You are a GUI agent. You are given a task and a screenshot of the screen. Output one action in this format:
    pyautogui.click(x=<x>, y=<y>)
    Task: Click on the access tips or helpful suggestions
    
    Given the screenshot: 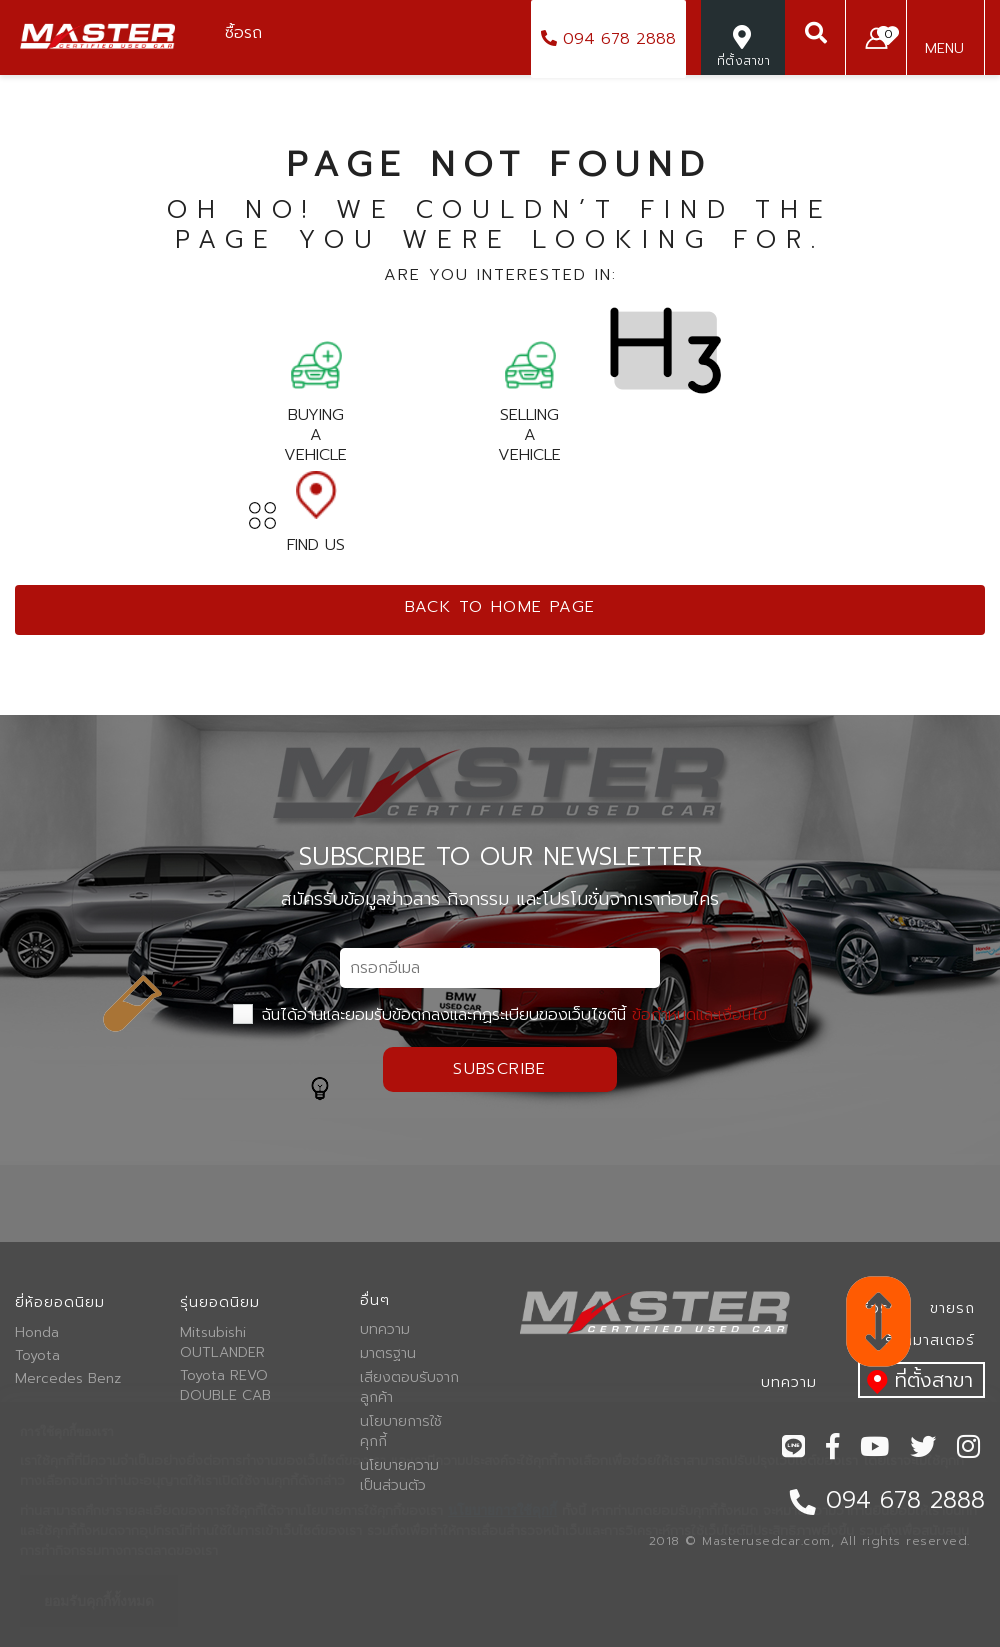 What is the action you would take?
    pyautogui.click(x=320, y=1088)
    